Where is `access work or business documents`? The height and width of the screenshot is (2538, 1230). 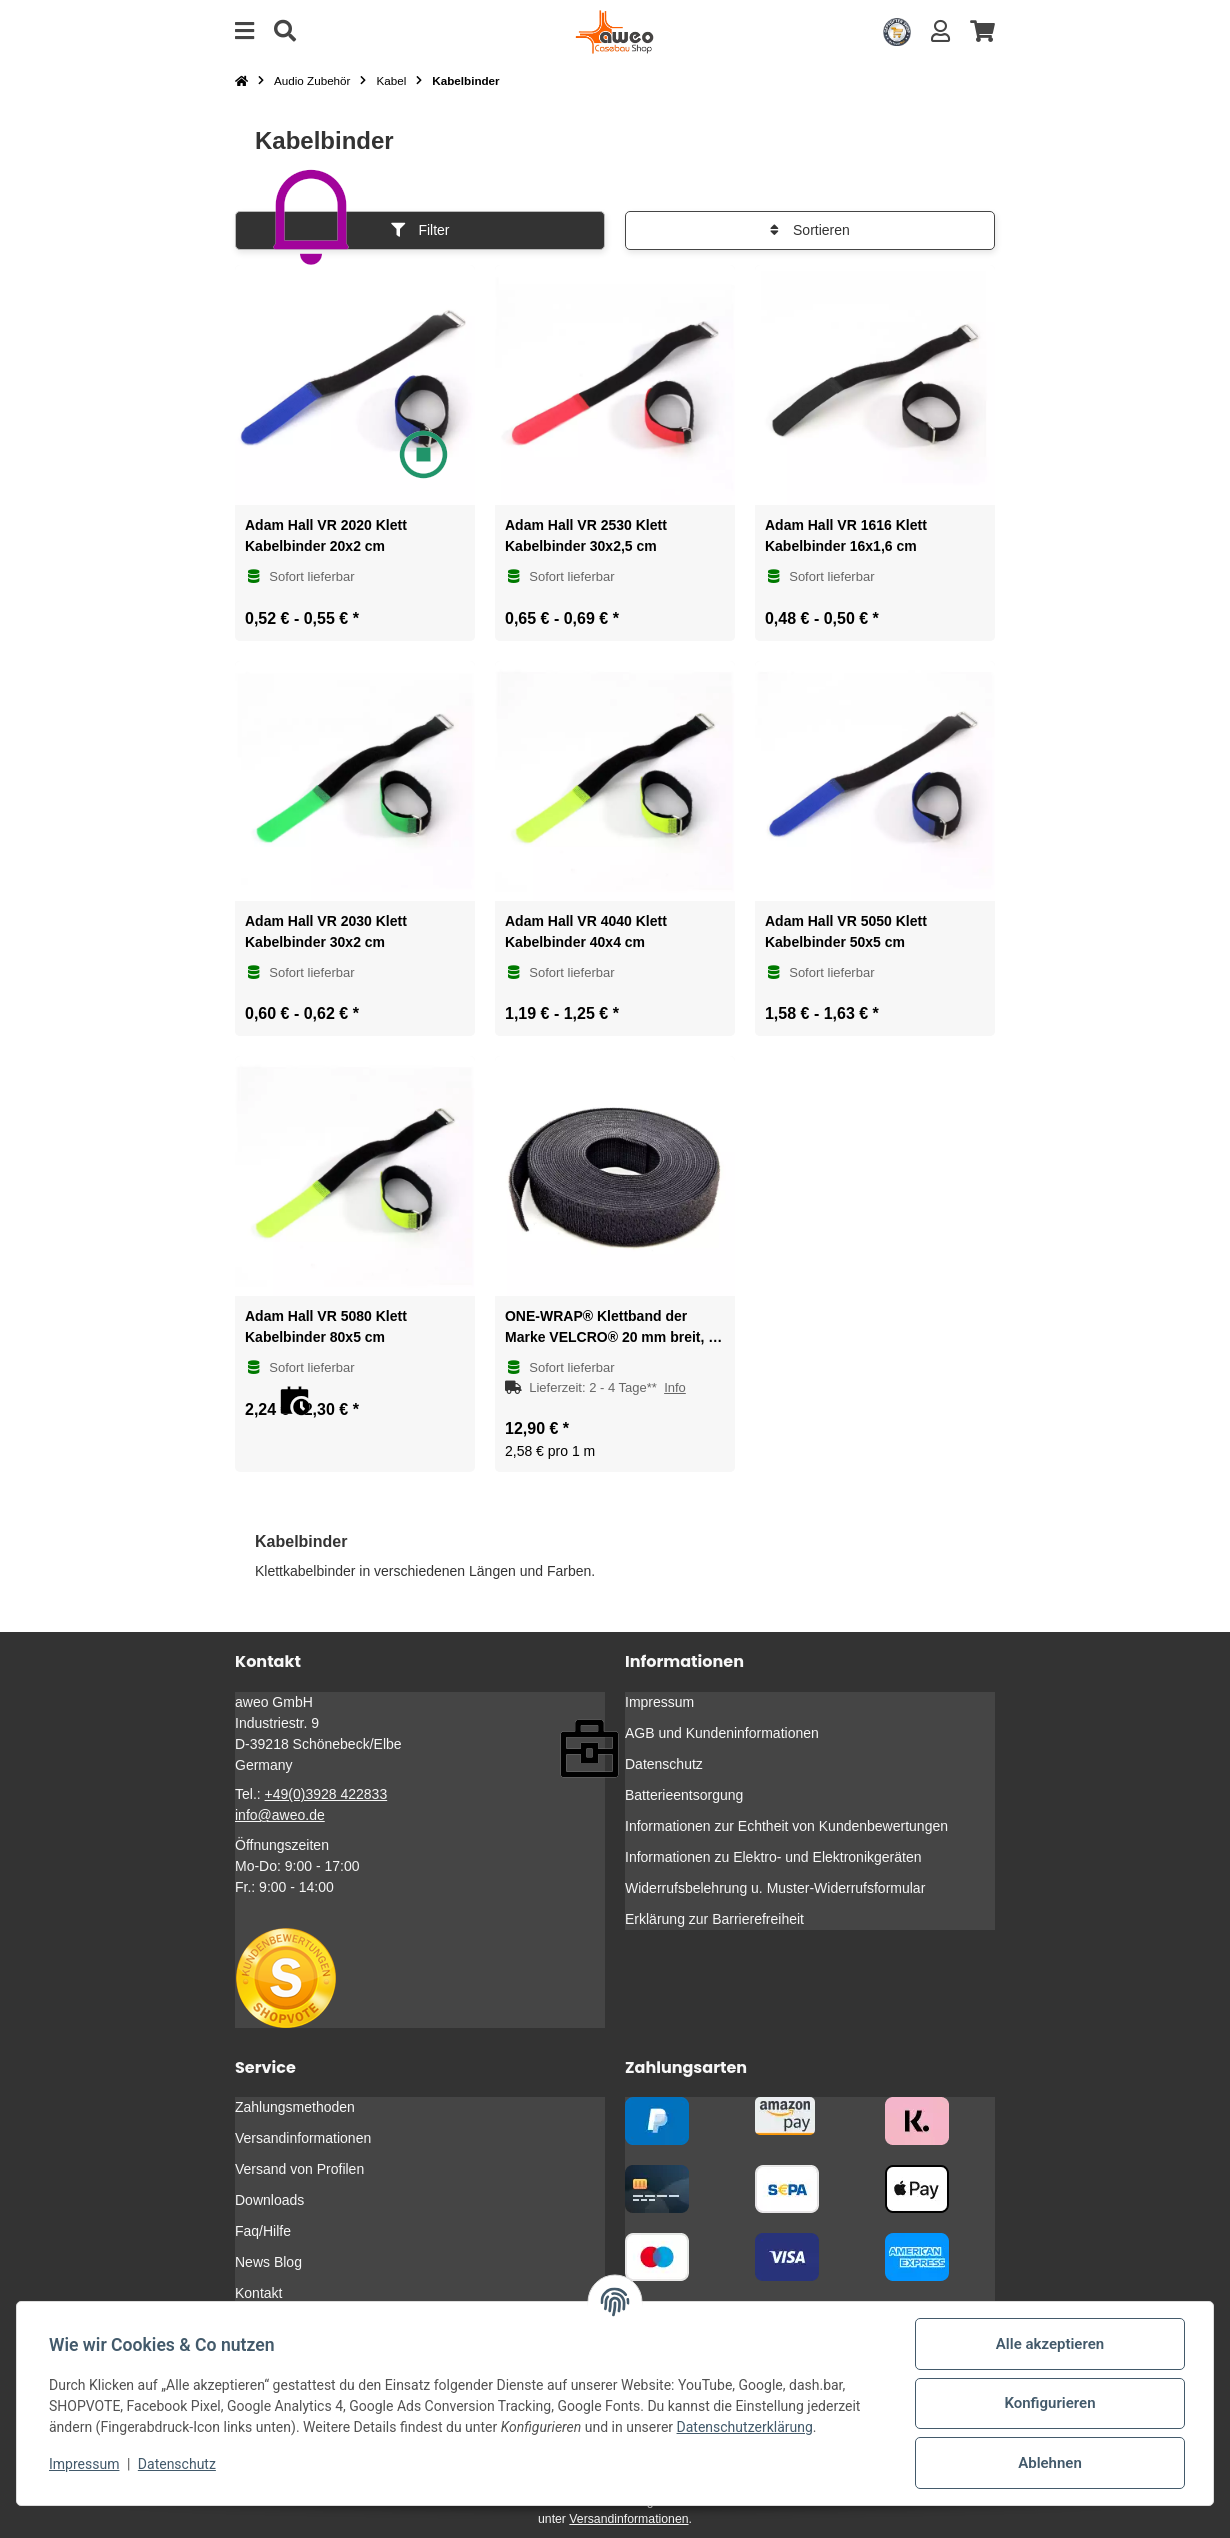
access work or business documents is located at coordinates (589, 1751).